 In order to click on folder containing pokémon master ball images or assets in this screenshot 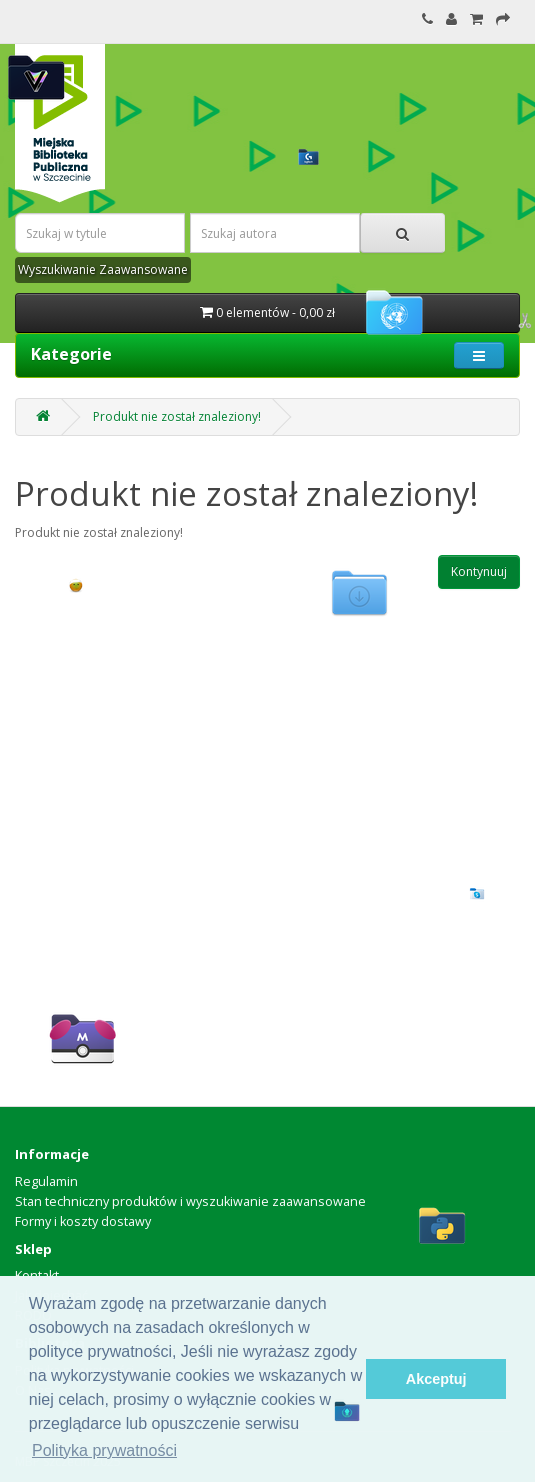, I will do `click(82, 1040)`.